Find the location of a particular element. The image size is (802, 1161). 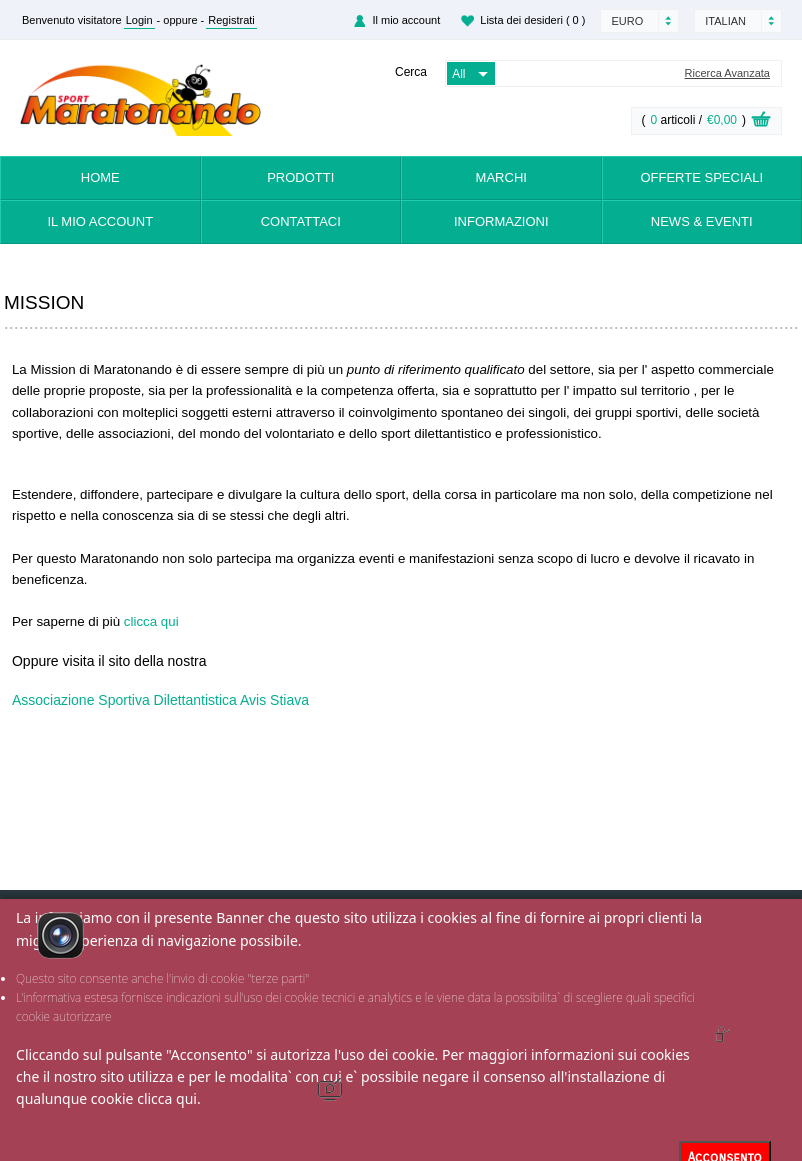

colorimeter device for color calibration is located at coordinates (722, 1034).